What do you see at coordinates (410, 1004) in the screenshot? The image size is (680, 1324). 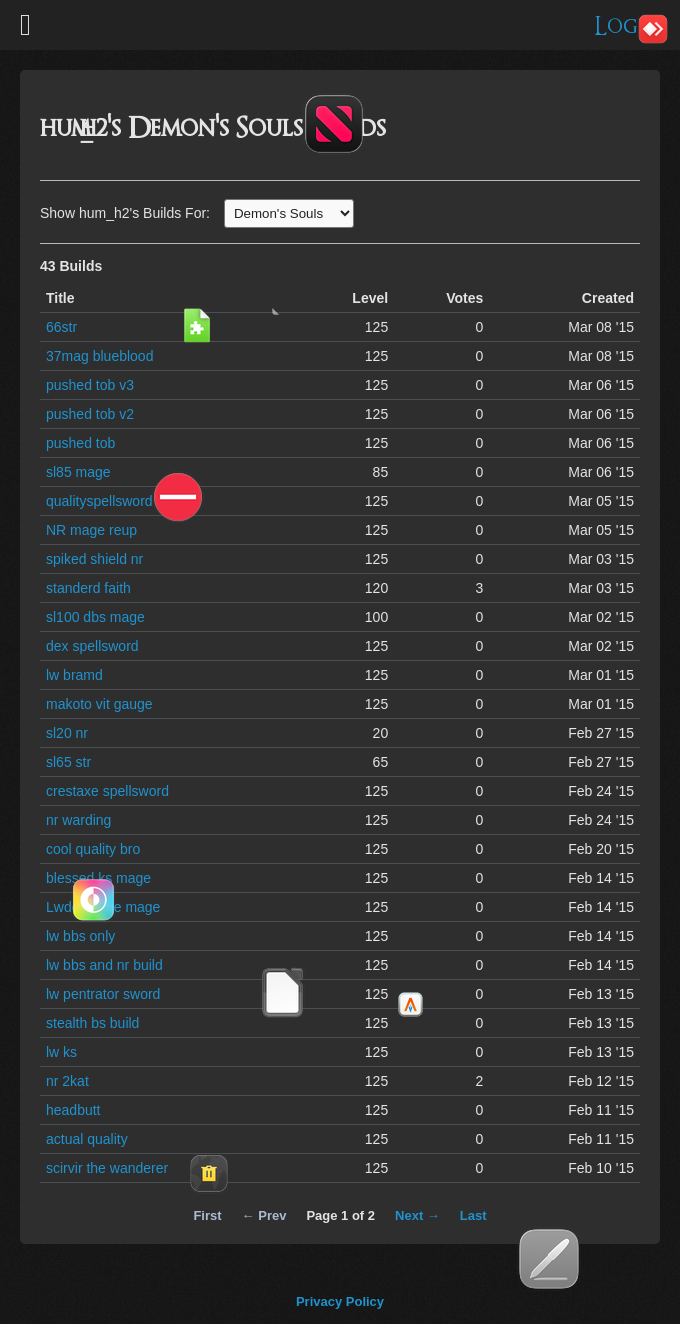 I see `open alacritty terminal emulator` at bounding box center [410, 1004].